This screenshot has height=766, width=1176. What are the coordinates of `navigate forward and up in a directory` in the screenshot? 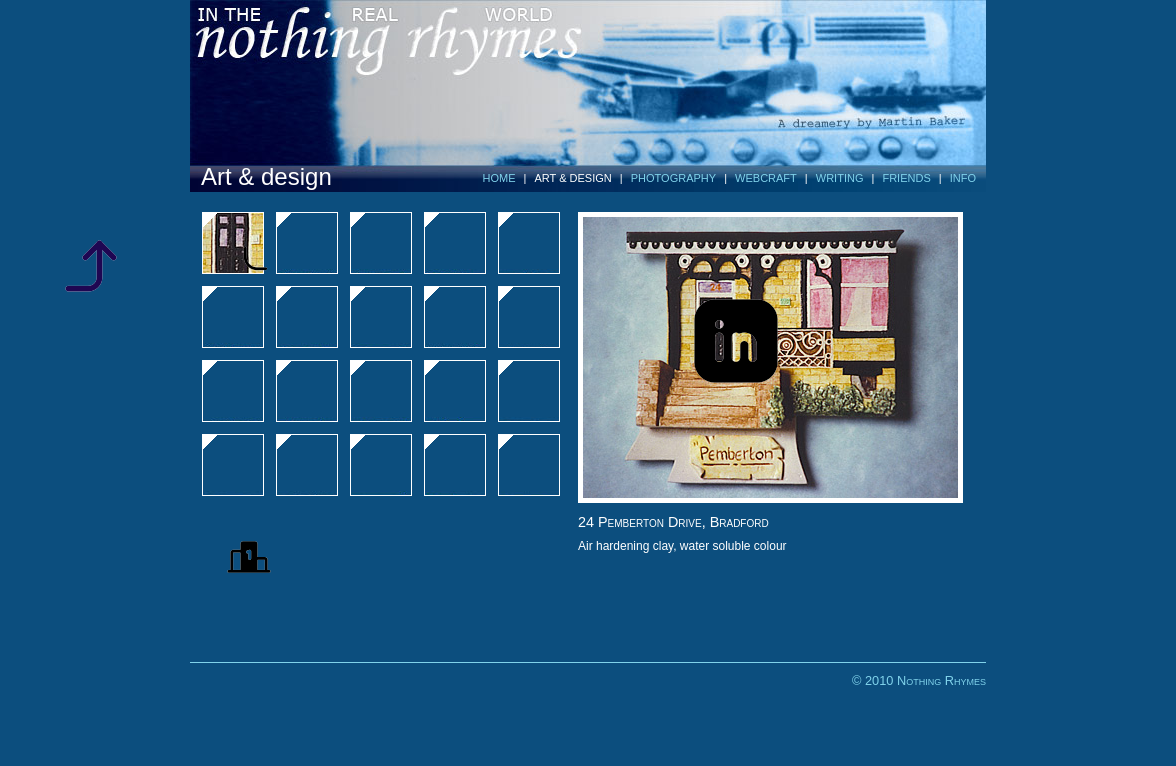 It's located at (91, 266).